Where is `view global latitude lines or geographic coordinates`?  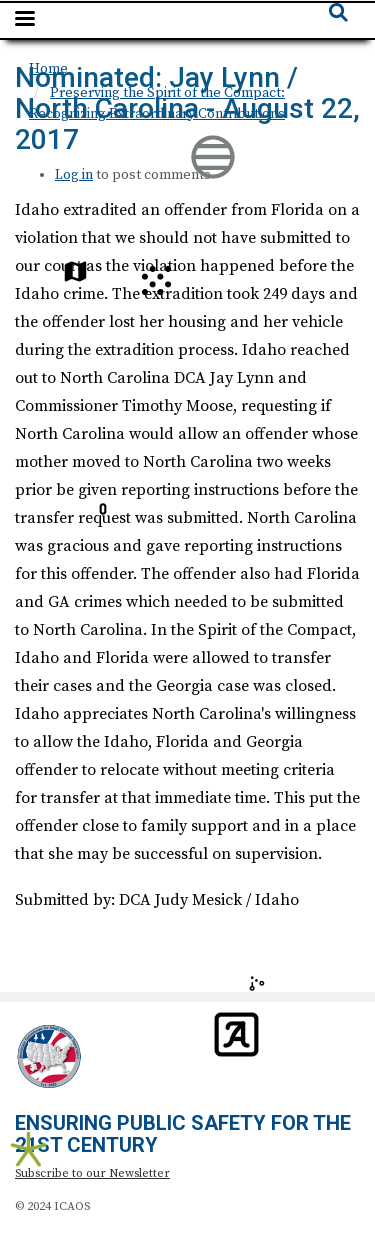
view global latitude lines or geographic coordinates is located at coordinates (213, 157).